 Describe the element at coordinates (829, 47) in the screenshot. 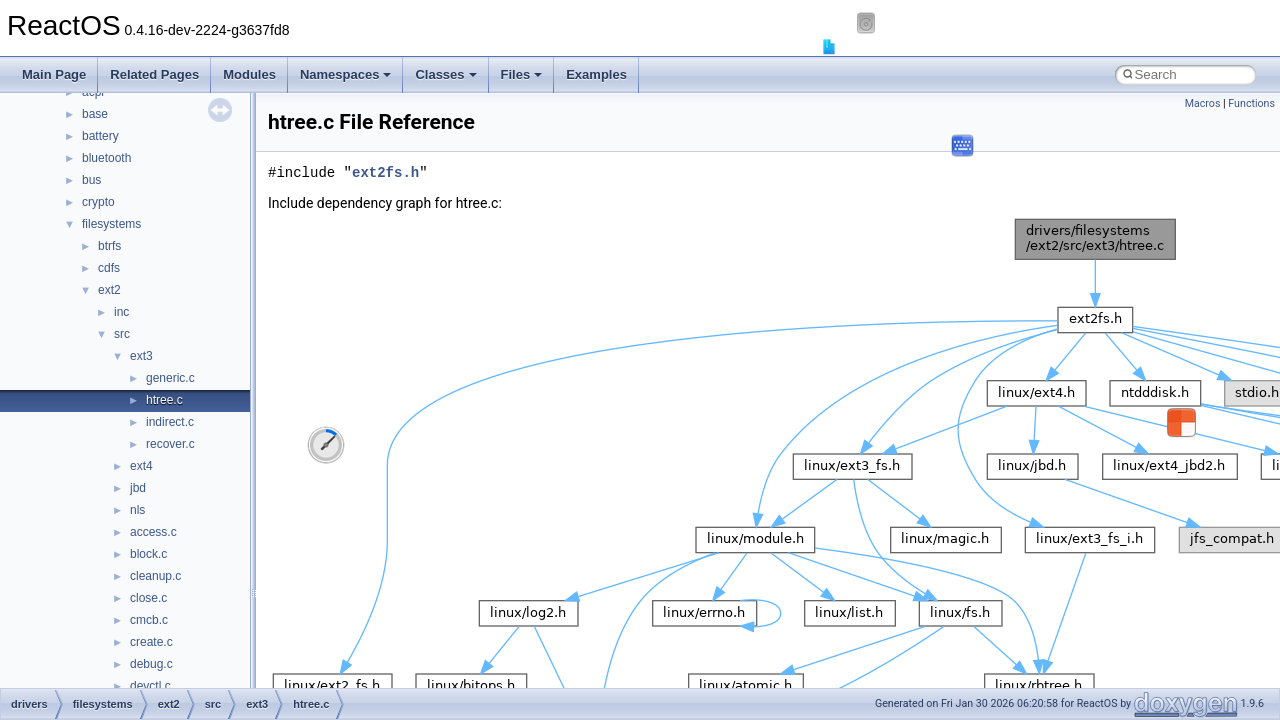

I see `a VirtualBox virtual machine configuration file` at that location.